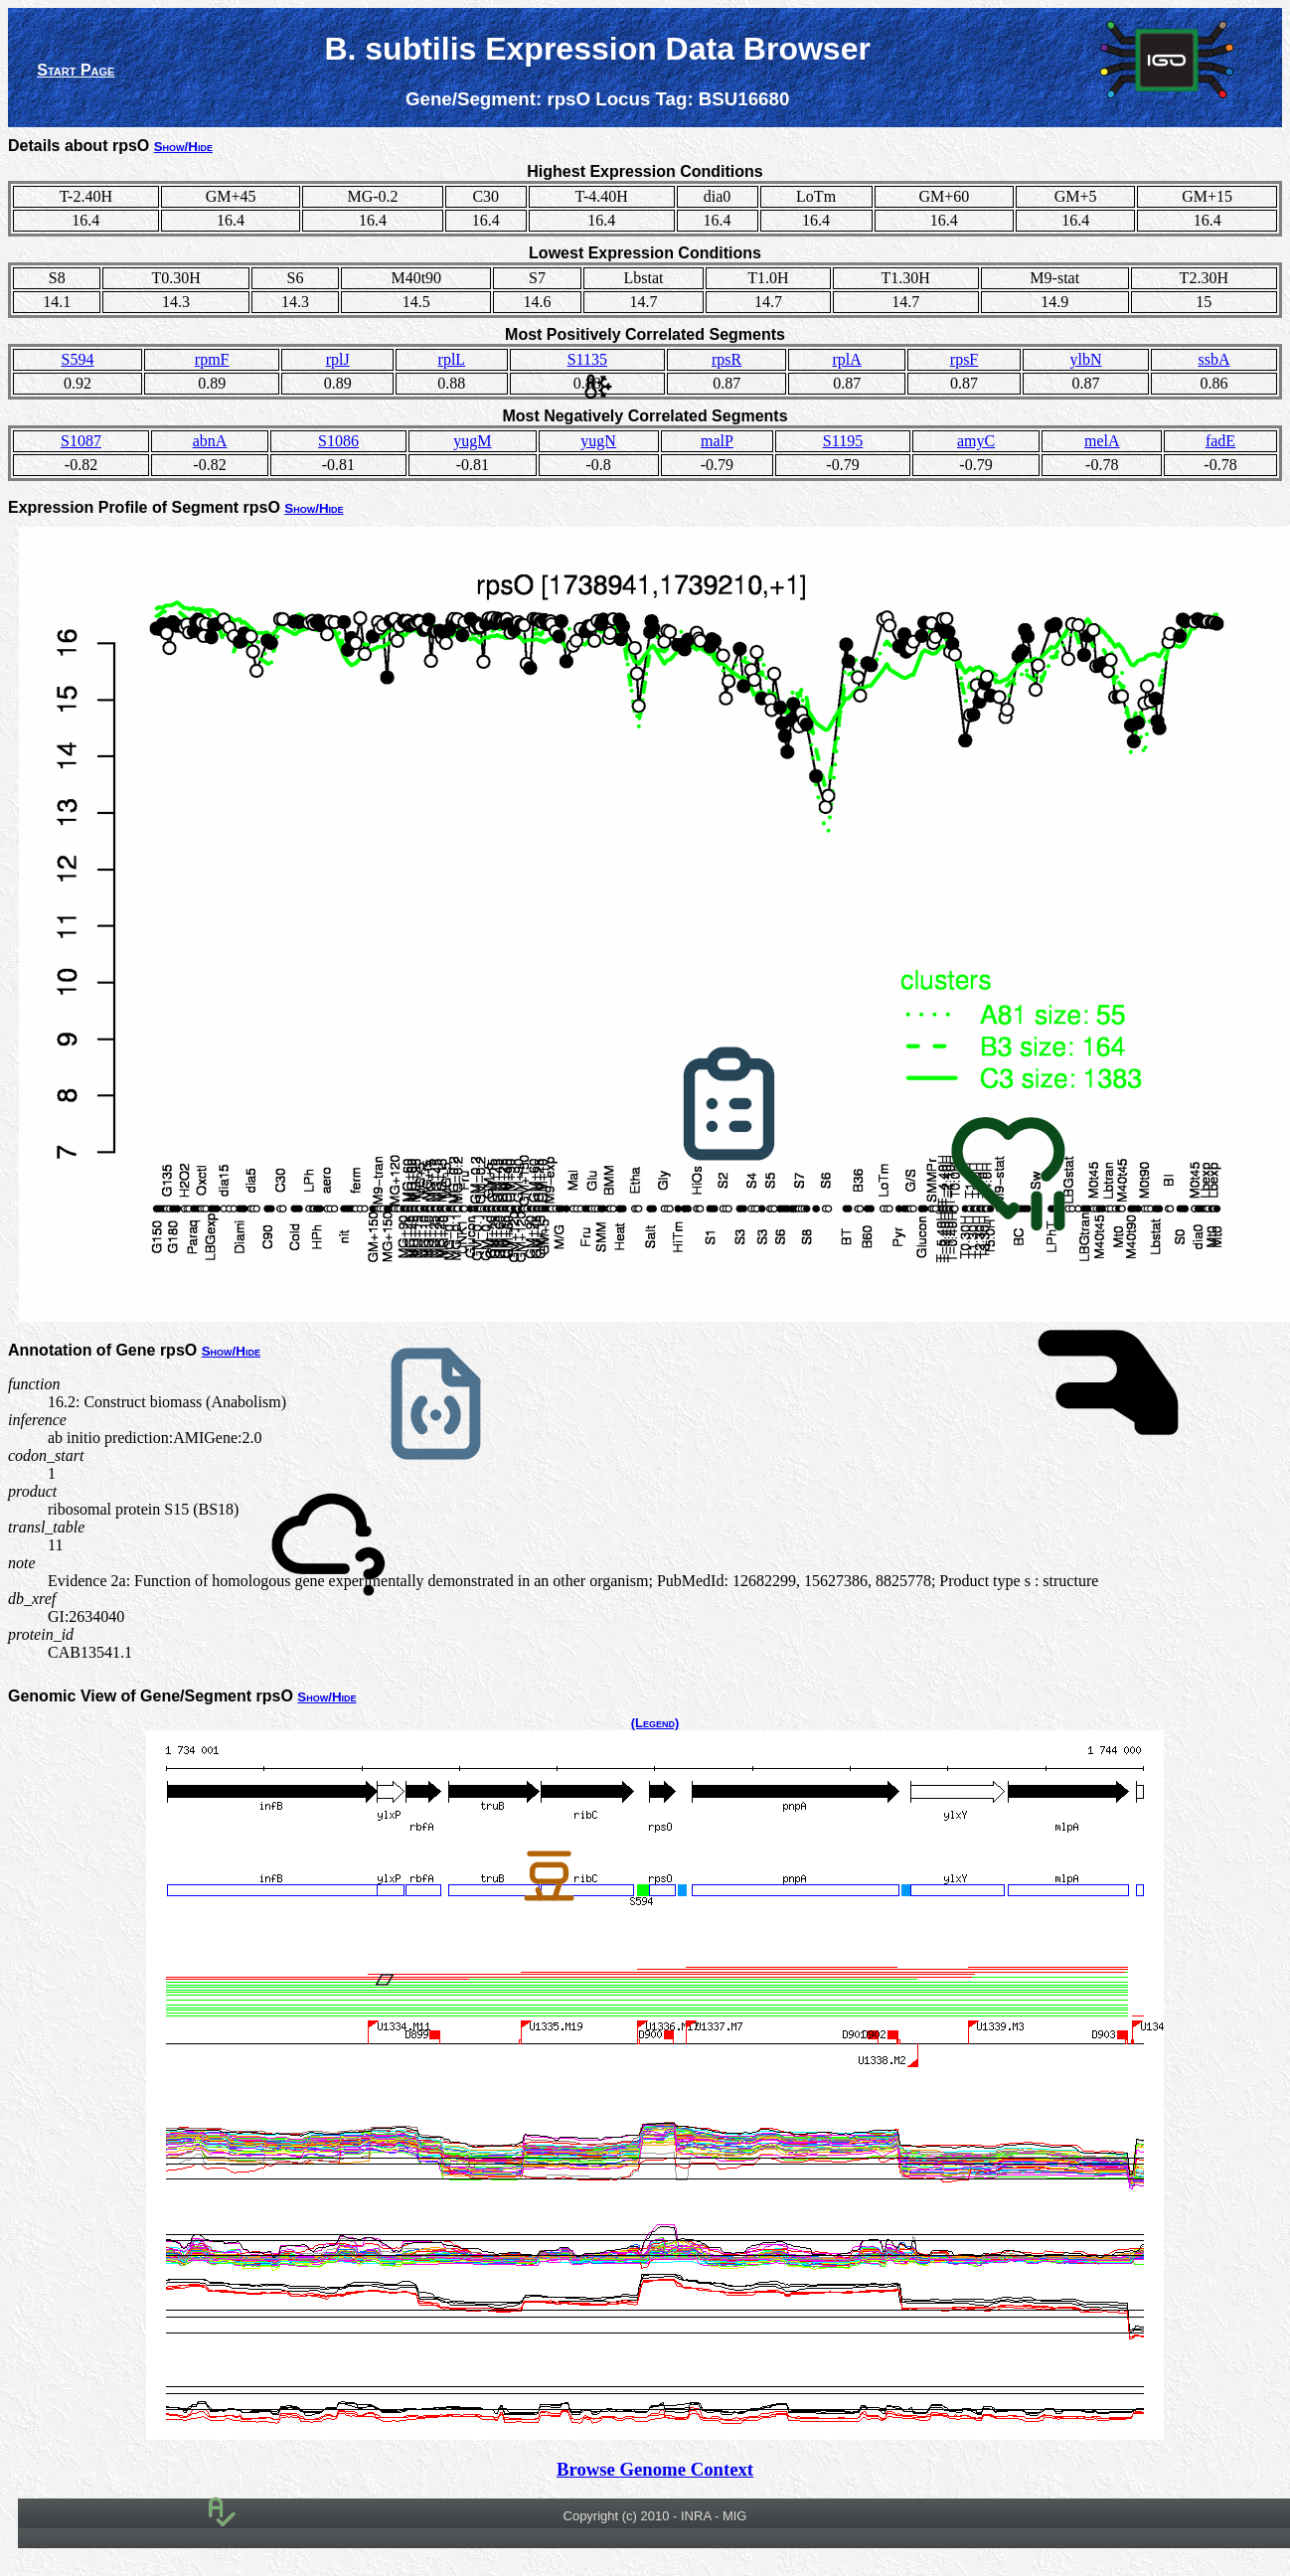  I want to click on visit bandcamp profile or page, so click(385, 1980).